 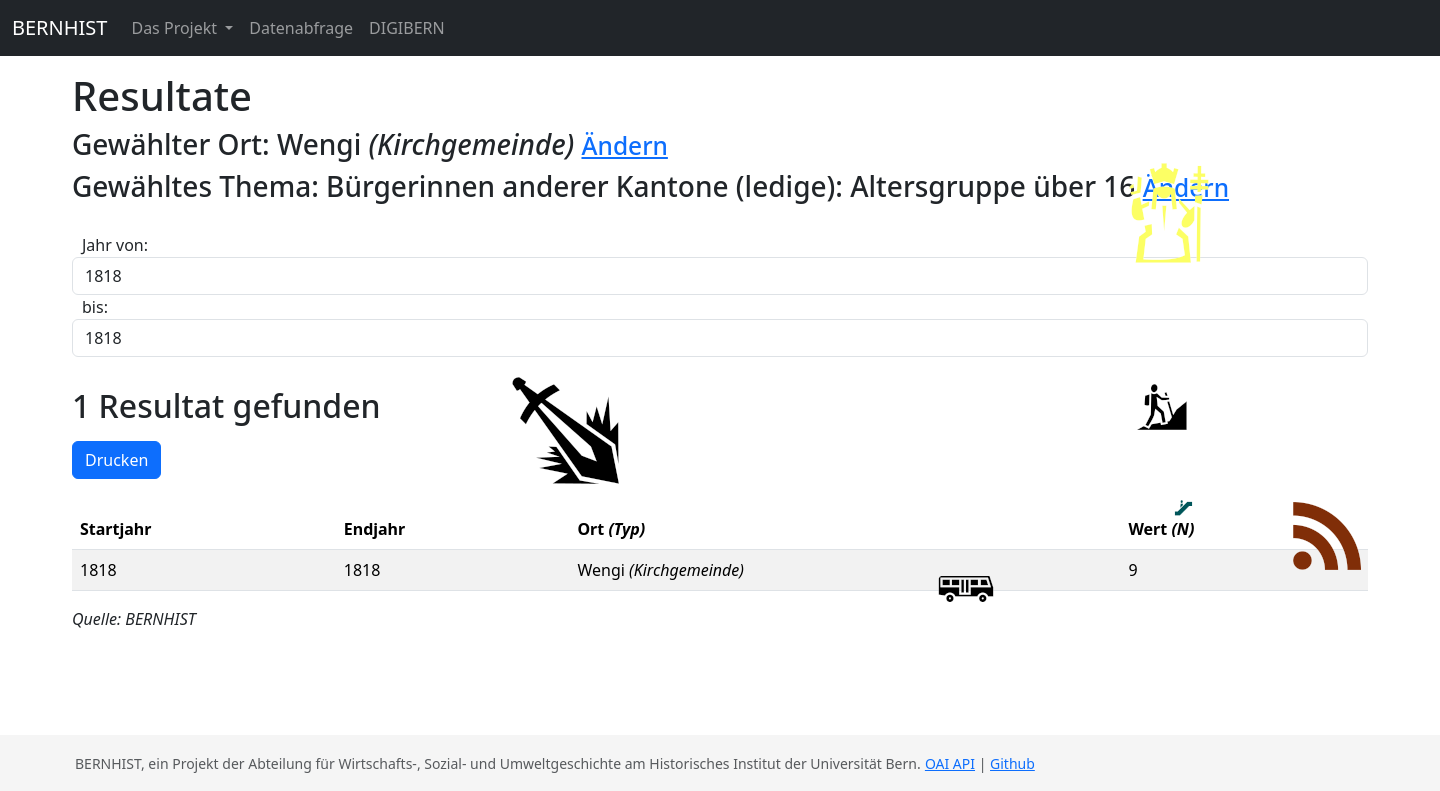 I want to click on explore hiking trails nearby, so click(x=1162, y=405).